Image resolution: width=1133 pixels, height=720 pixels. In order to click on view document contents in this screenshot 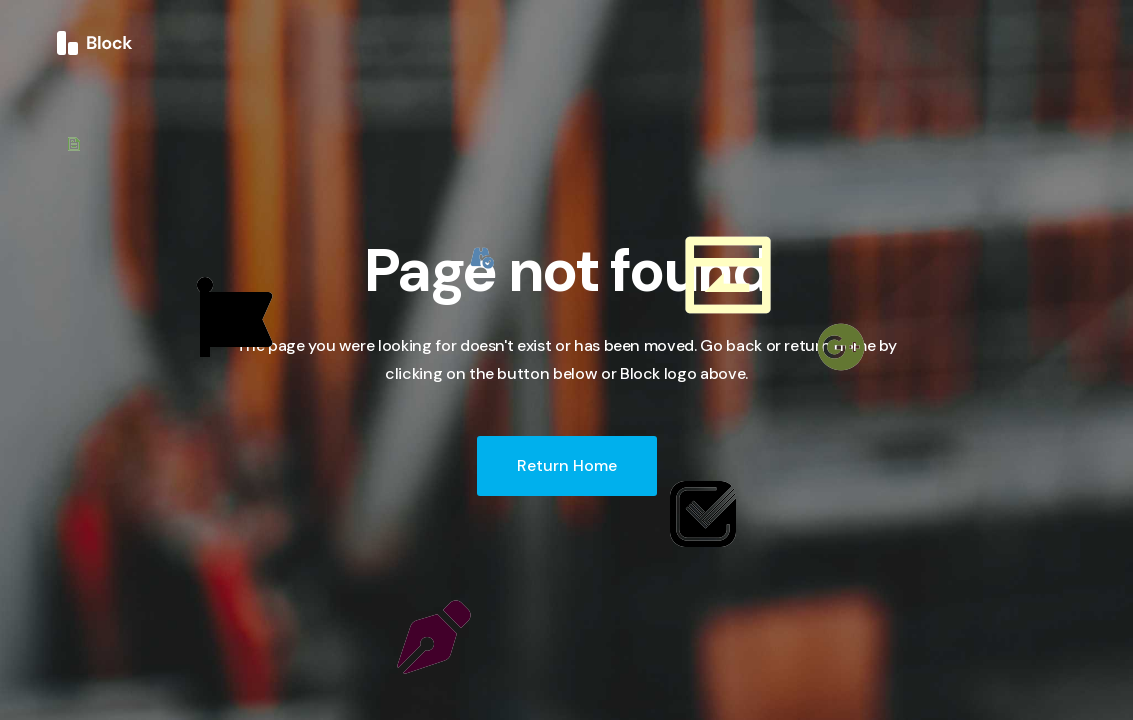, I will do `click(74, 144)`.